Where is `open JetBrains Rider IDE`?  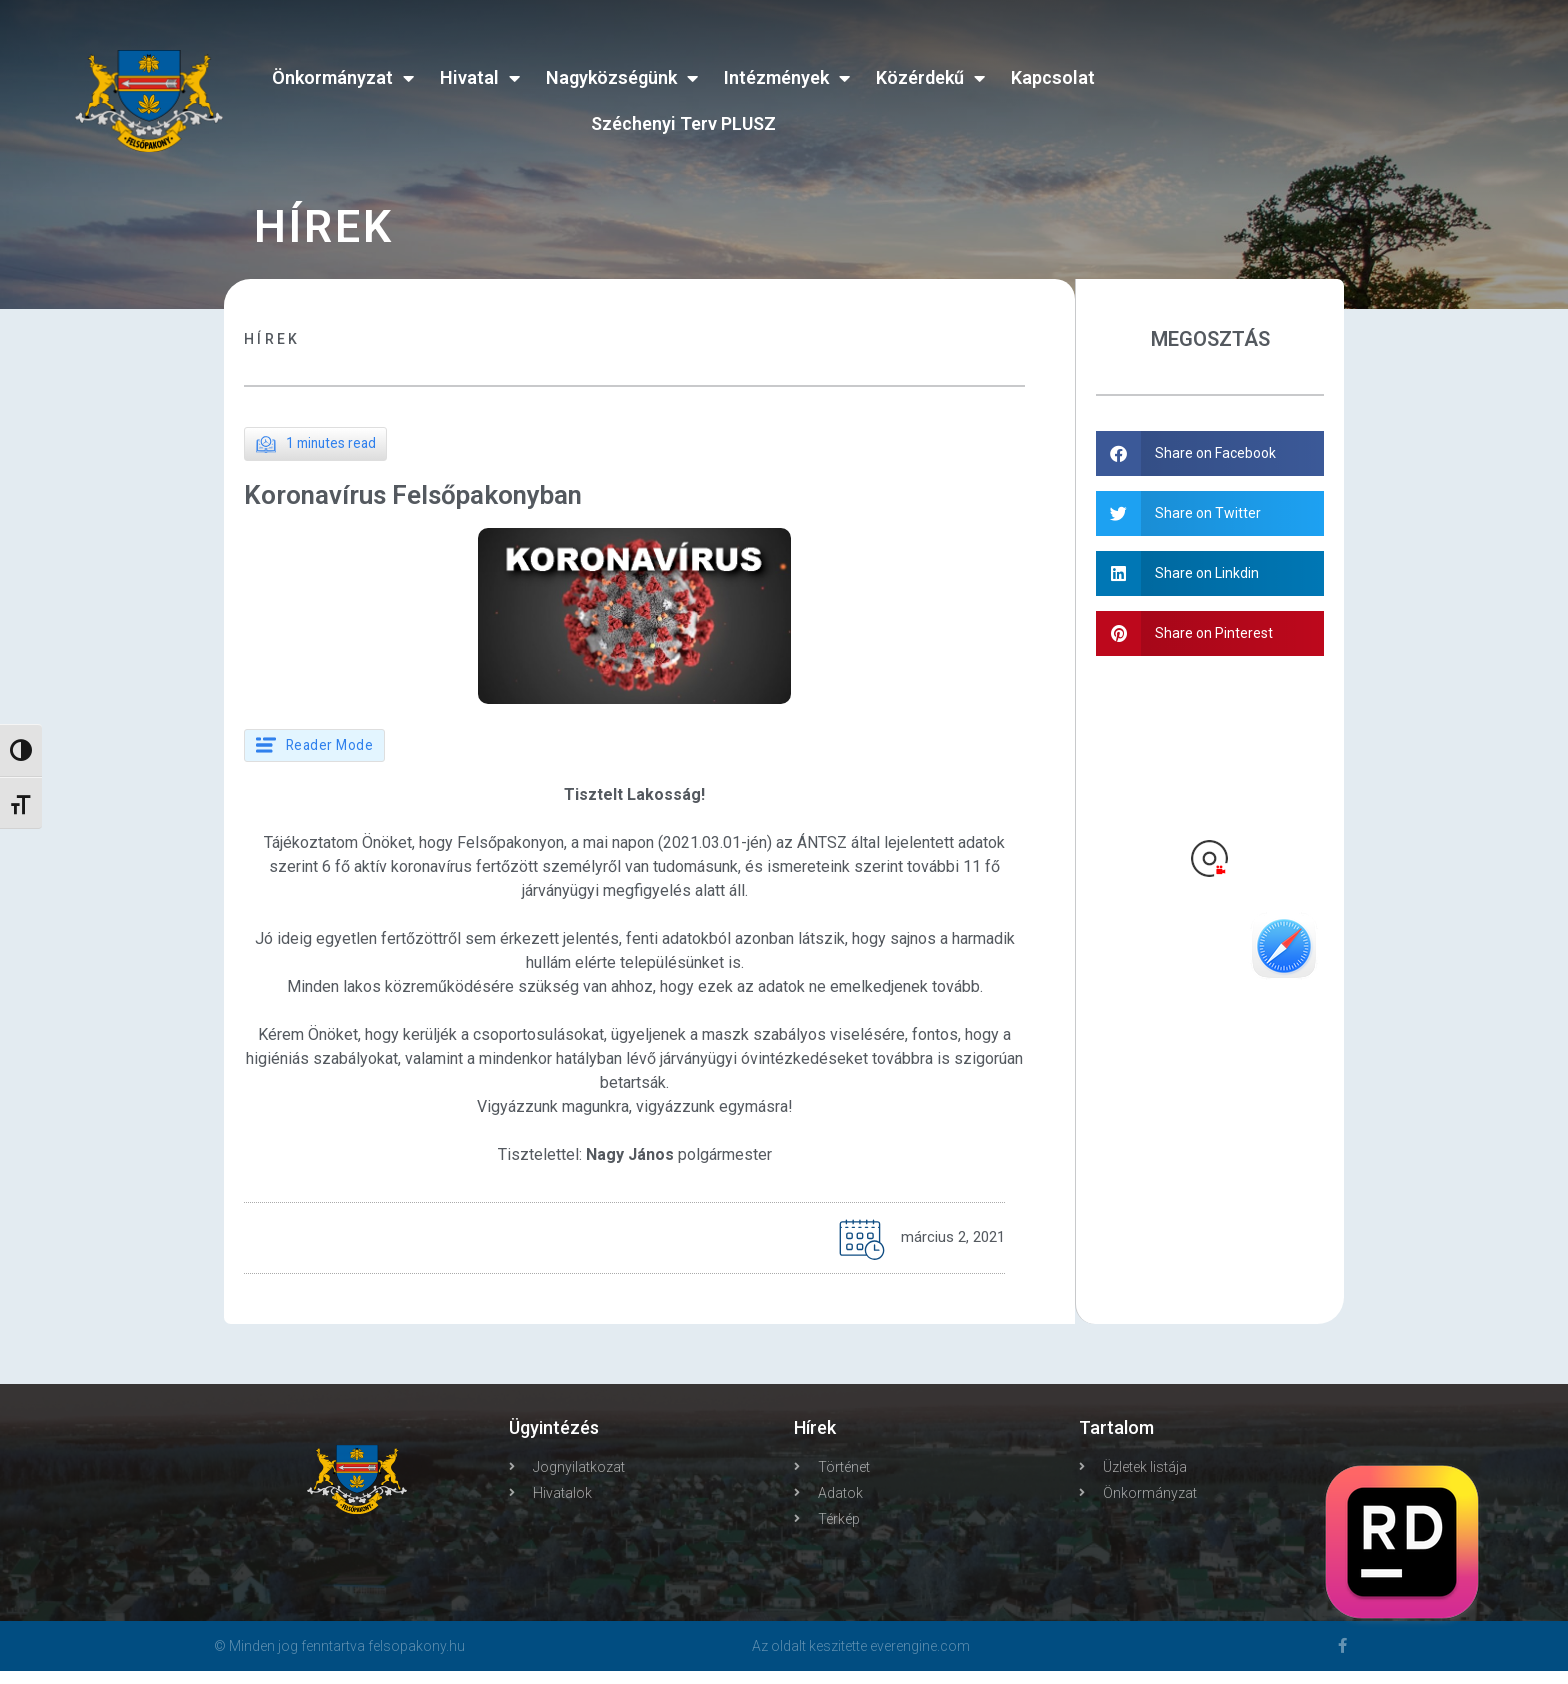 open JetBrains Rider IDE is located at coordinates (1402, 1542).